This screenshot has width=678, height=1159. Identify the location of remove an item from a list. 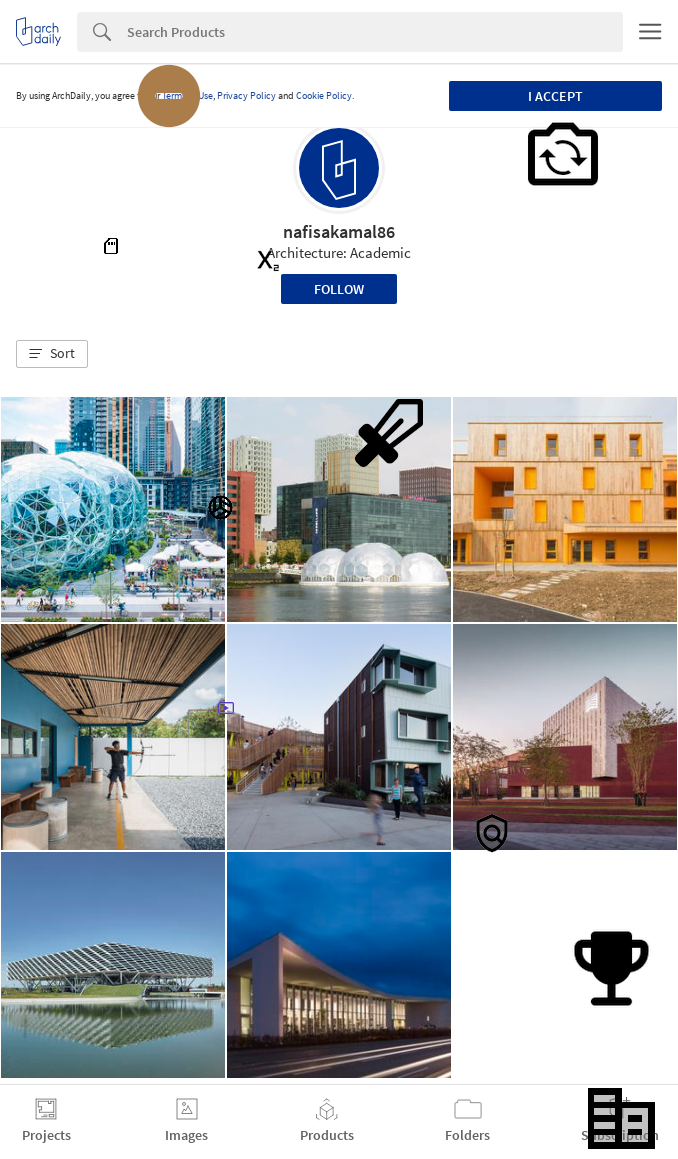
(169, 96).